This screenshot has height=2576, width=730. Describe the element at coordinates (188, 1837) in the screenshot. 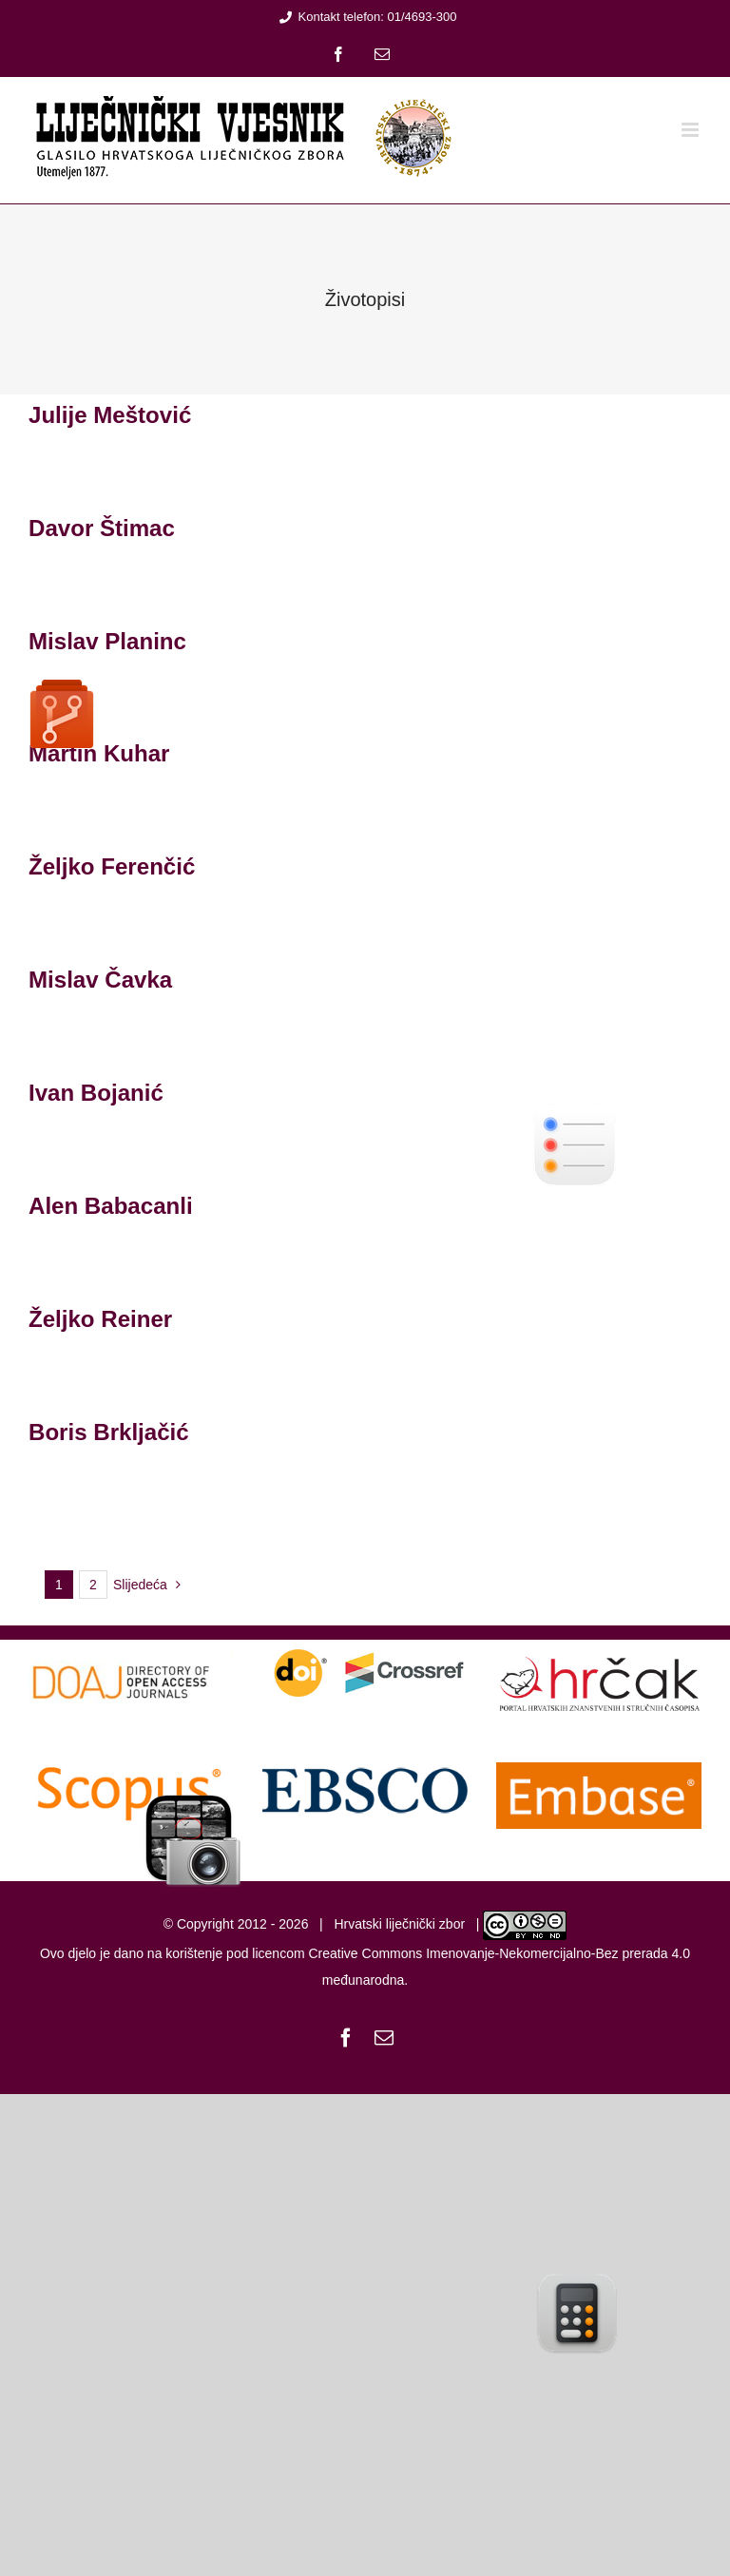

I see `open Image Capture to import photos from connected devices` at that location.